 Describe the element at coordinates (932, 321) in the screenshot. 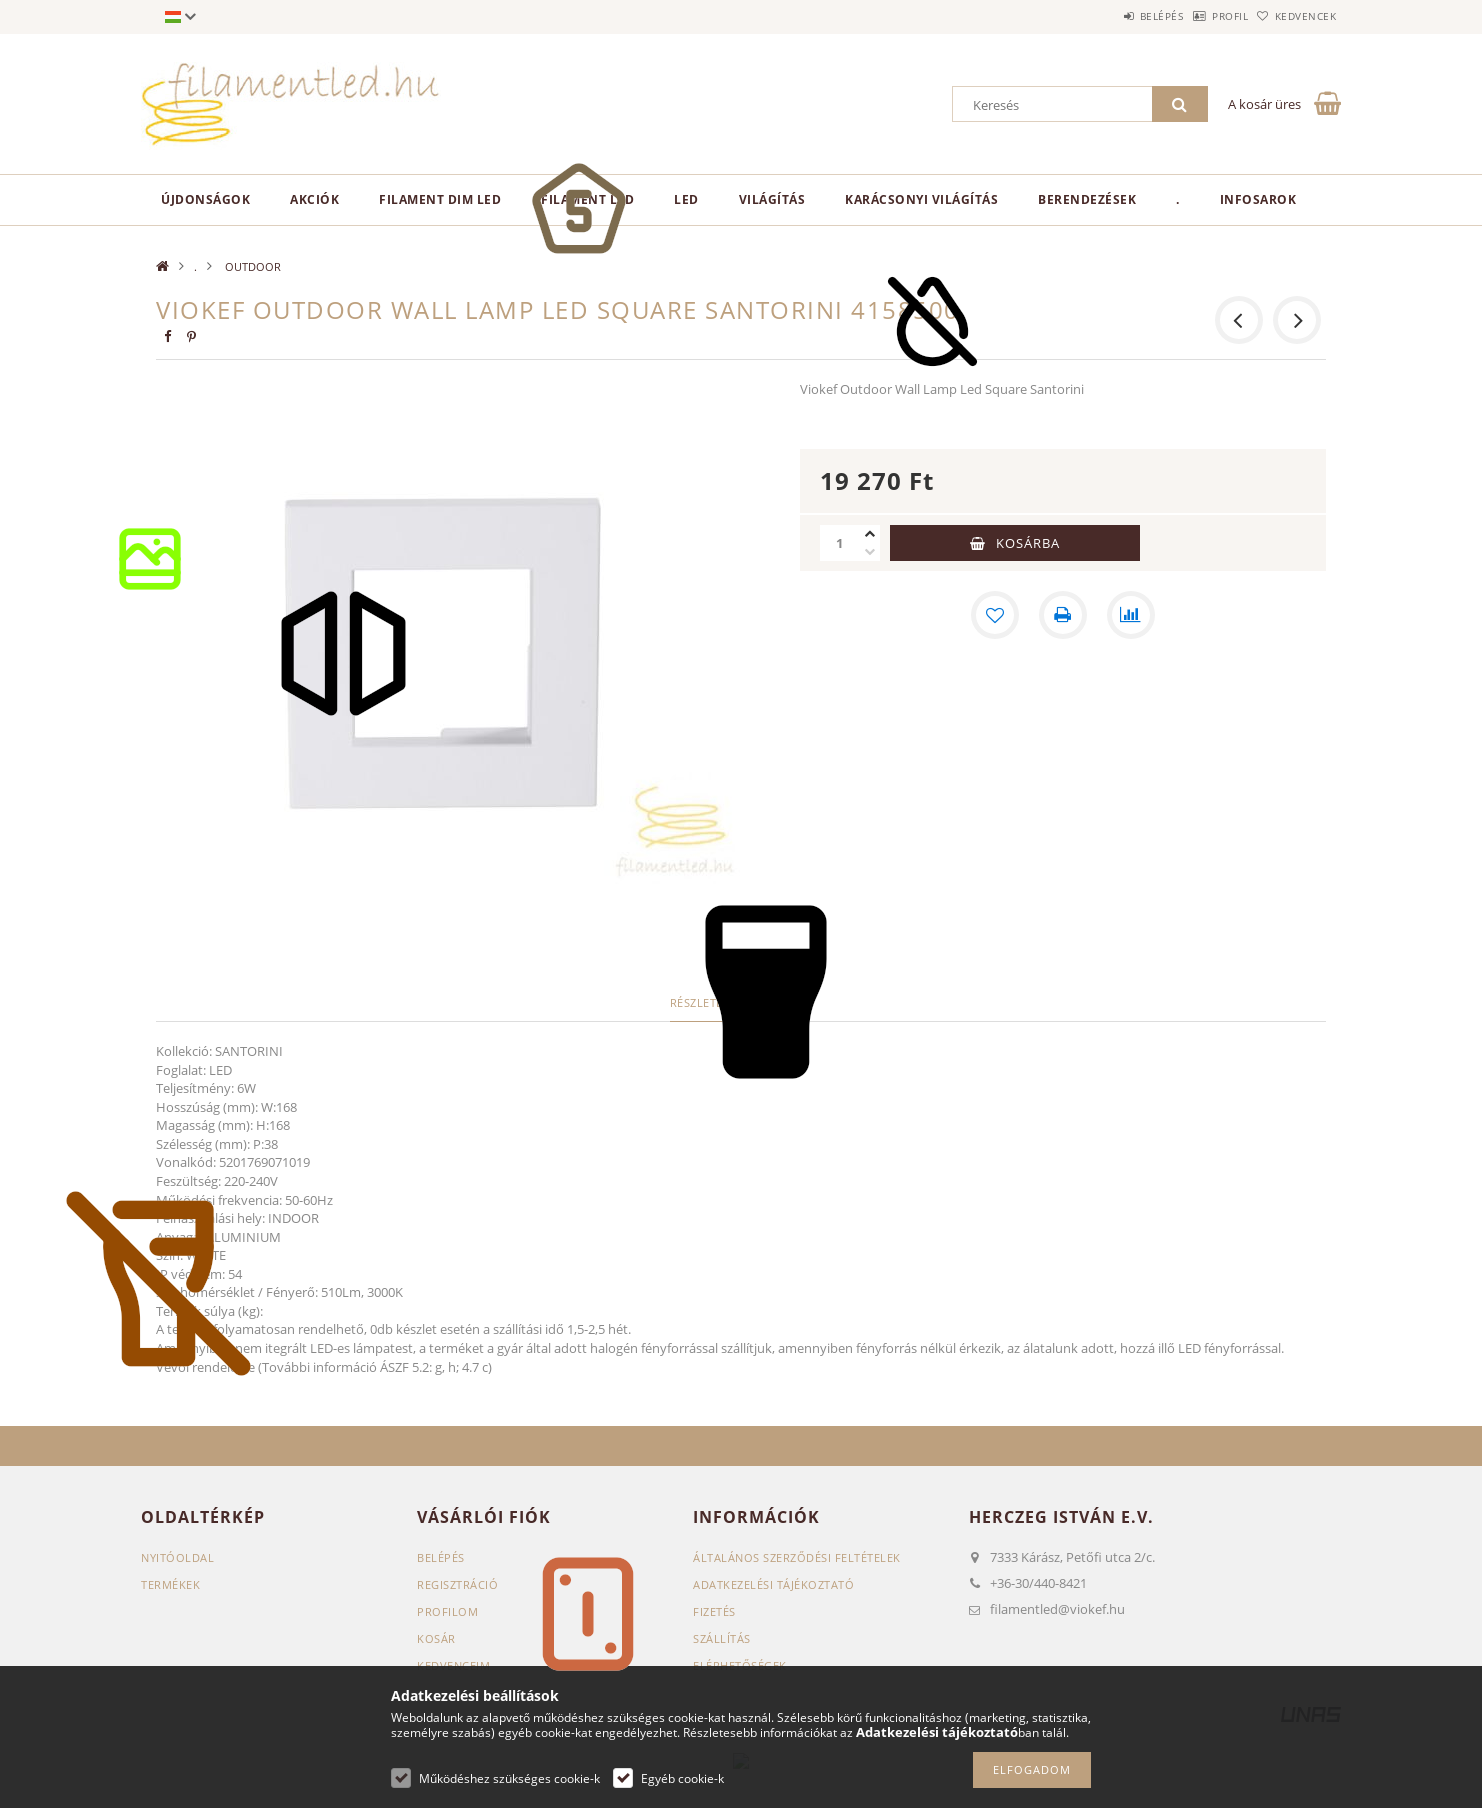

I see `disable water or liquid-related features` at that location.